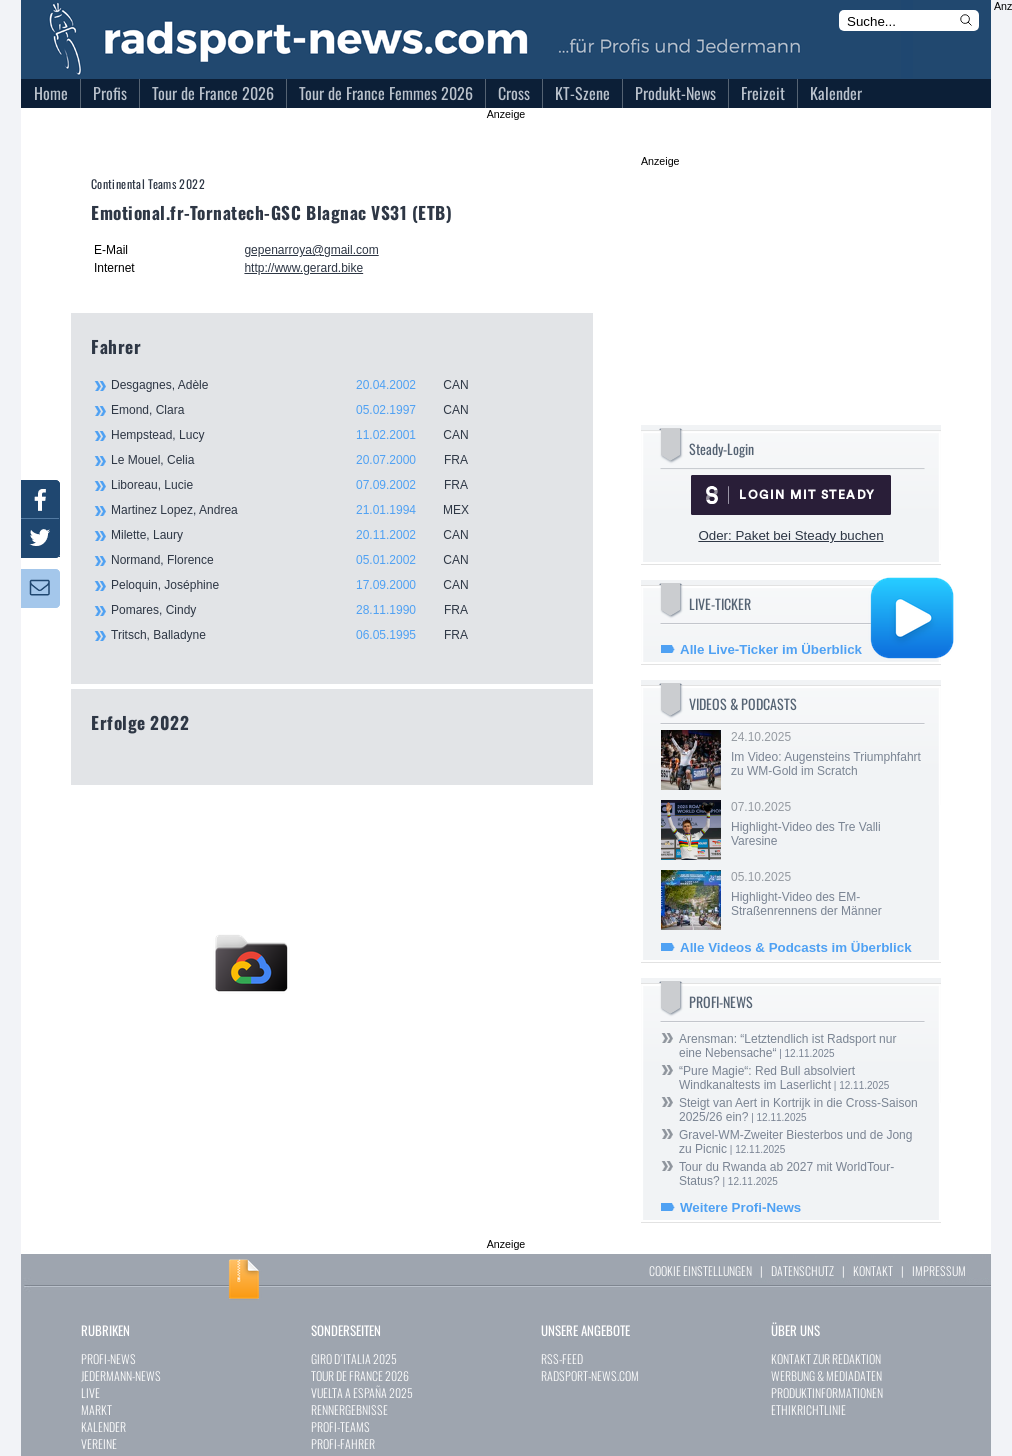 The width and height of the screenshot is (1012, 1456). Describe the element at coordinates (244, 1280) in the screenshot. I see `compressed tar archive file (.tar.lzma)` at that location.